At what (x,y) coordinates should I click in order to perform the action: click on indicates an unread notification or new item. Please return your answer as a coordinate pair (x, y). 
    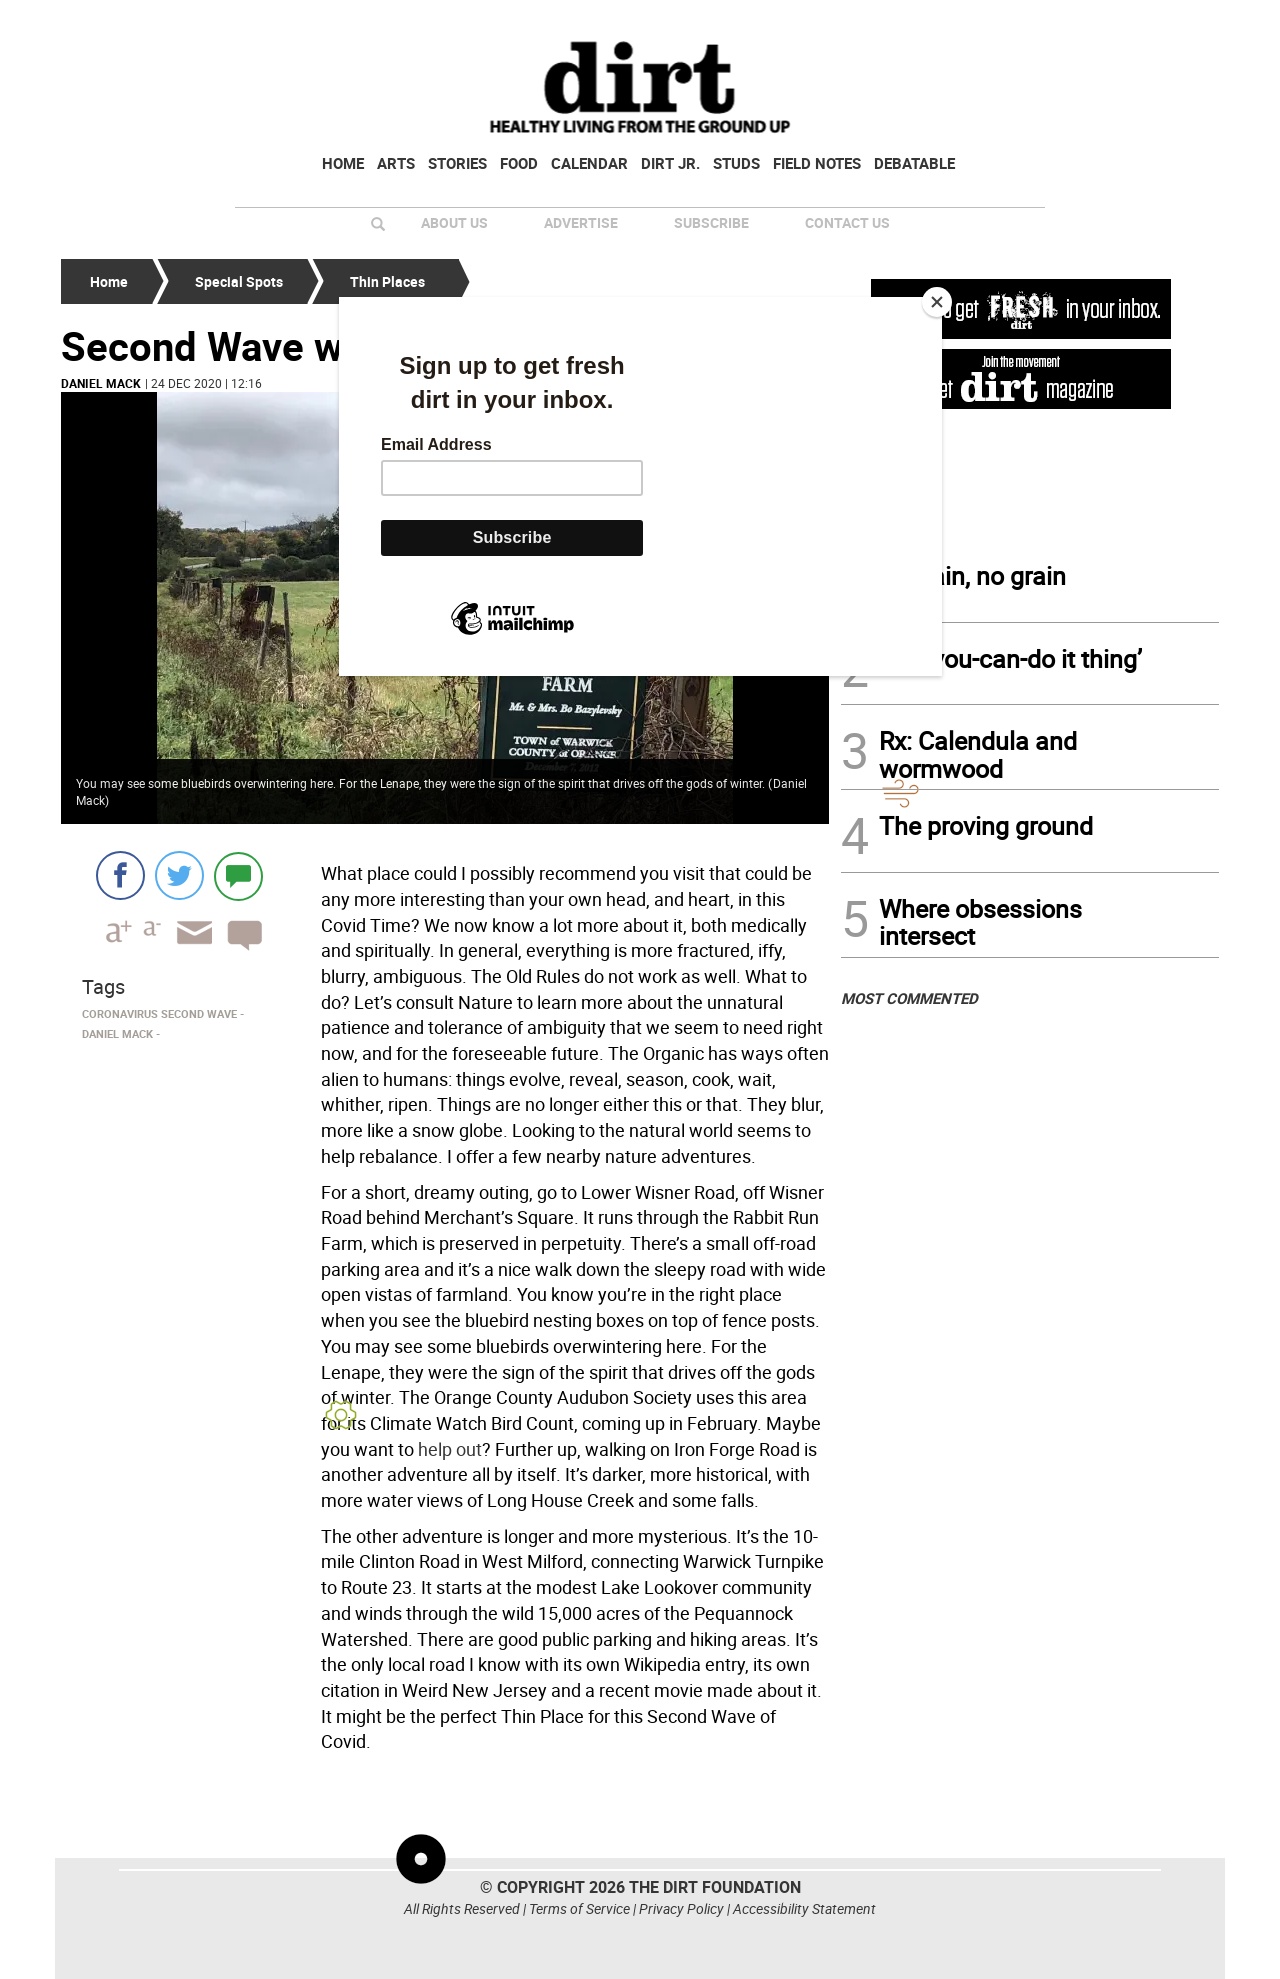
    Looking at the image, I should click on (421, 1859).